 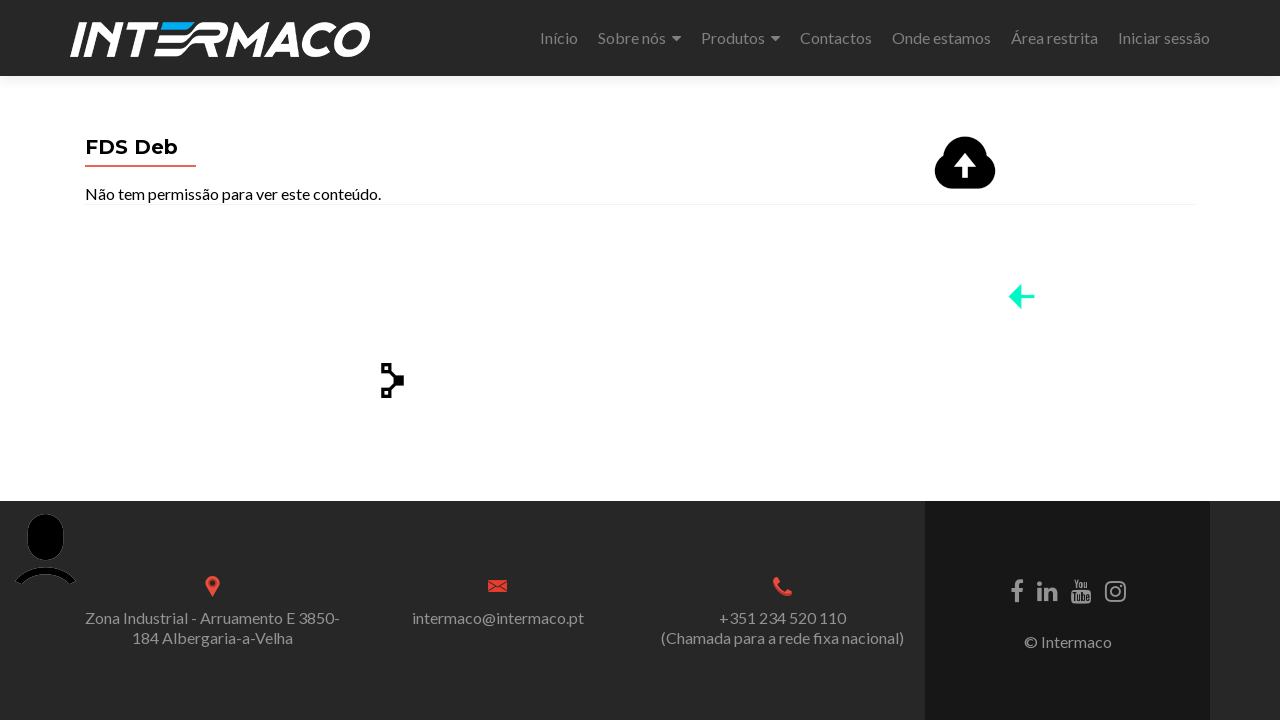 I want to click on view your profile, so click(x=45, y=549).